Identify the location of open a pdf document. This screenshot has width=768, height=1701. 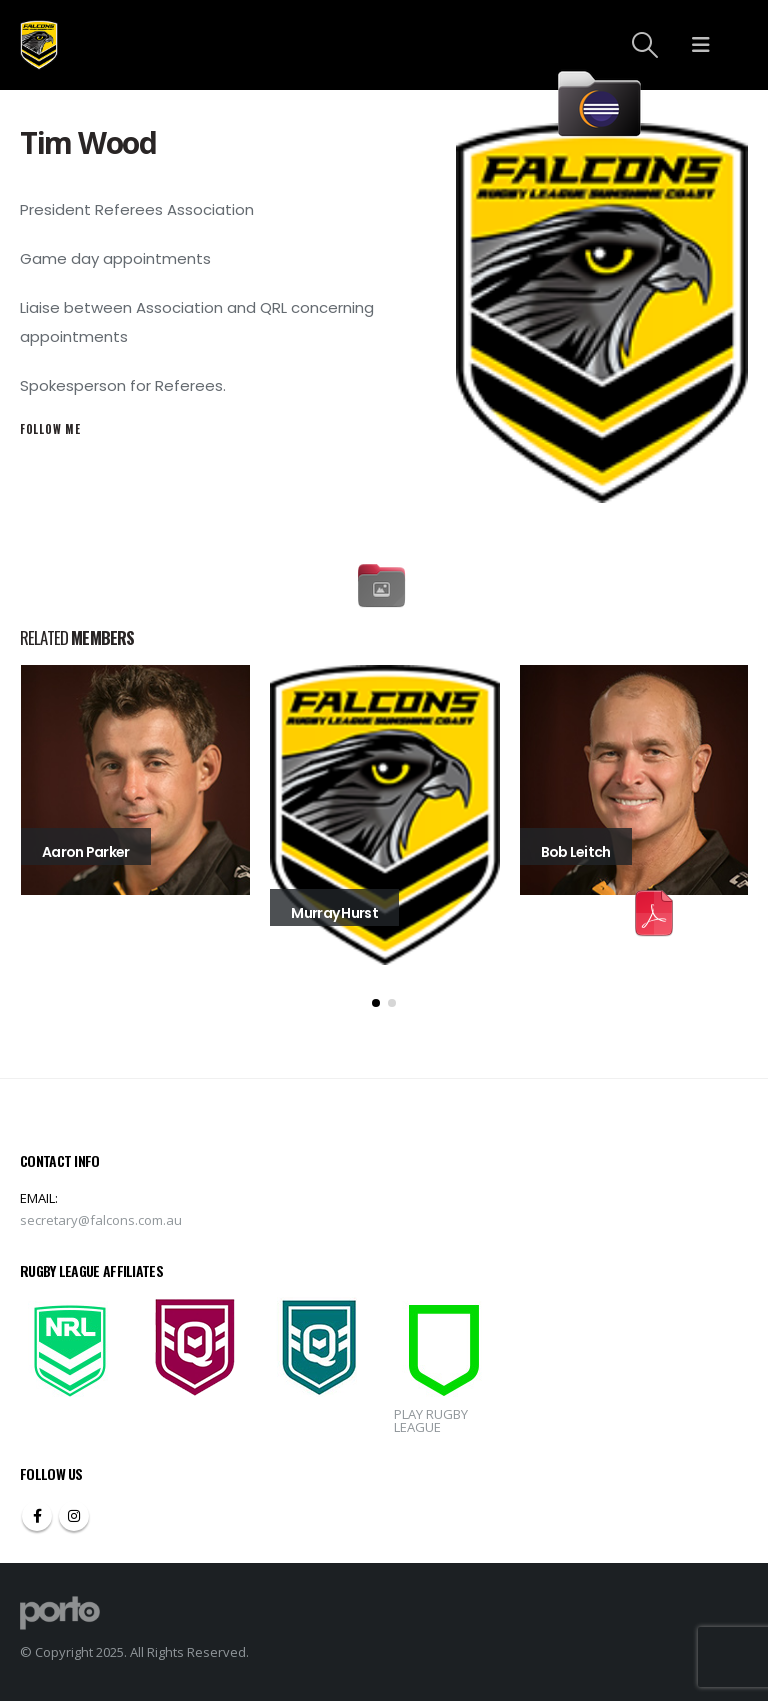
(654, 913).